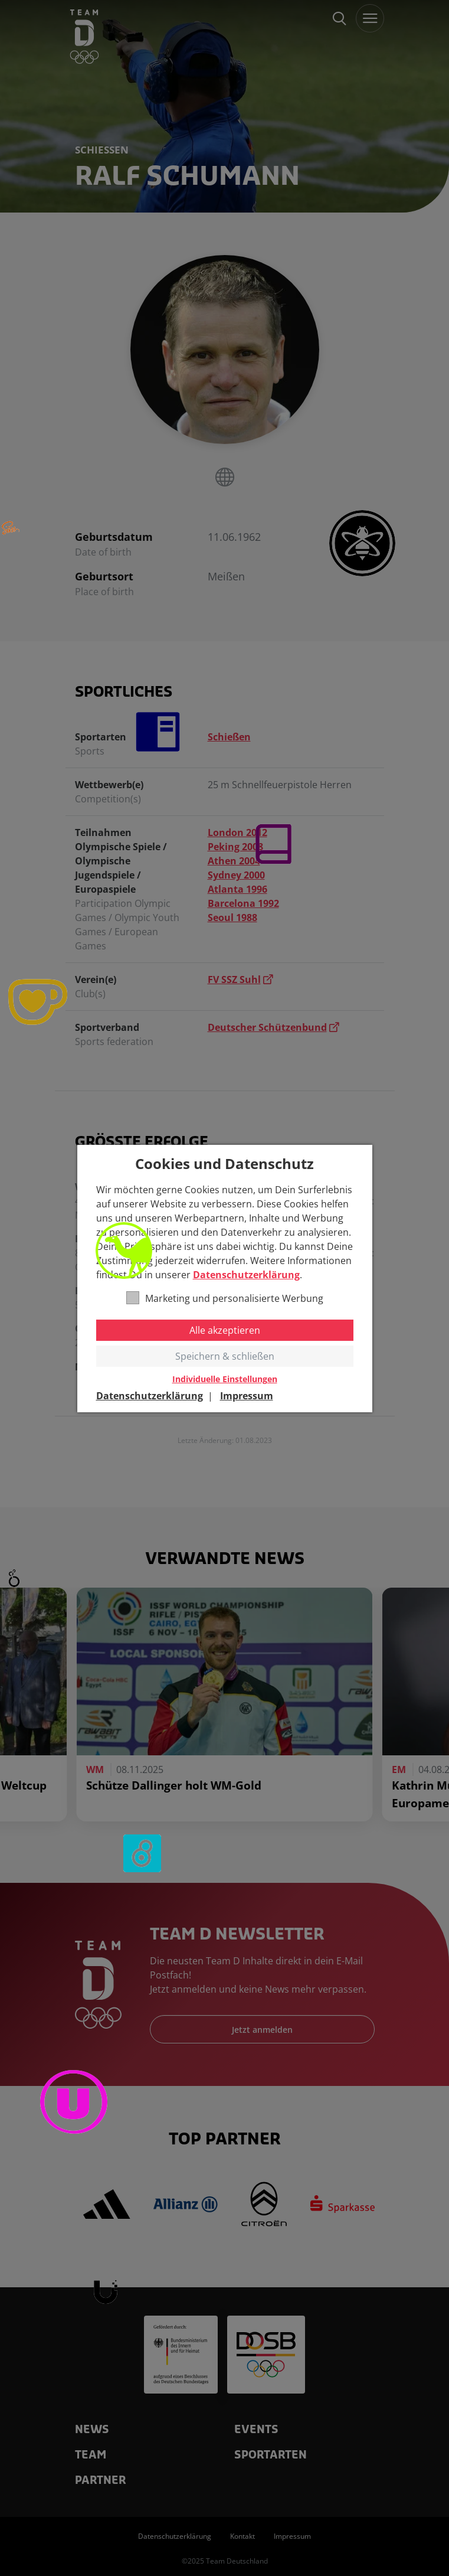  Describe the element at coordinates (273, 844) in the screenshot. I see `open your library or reading list` at that location.